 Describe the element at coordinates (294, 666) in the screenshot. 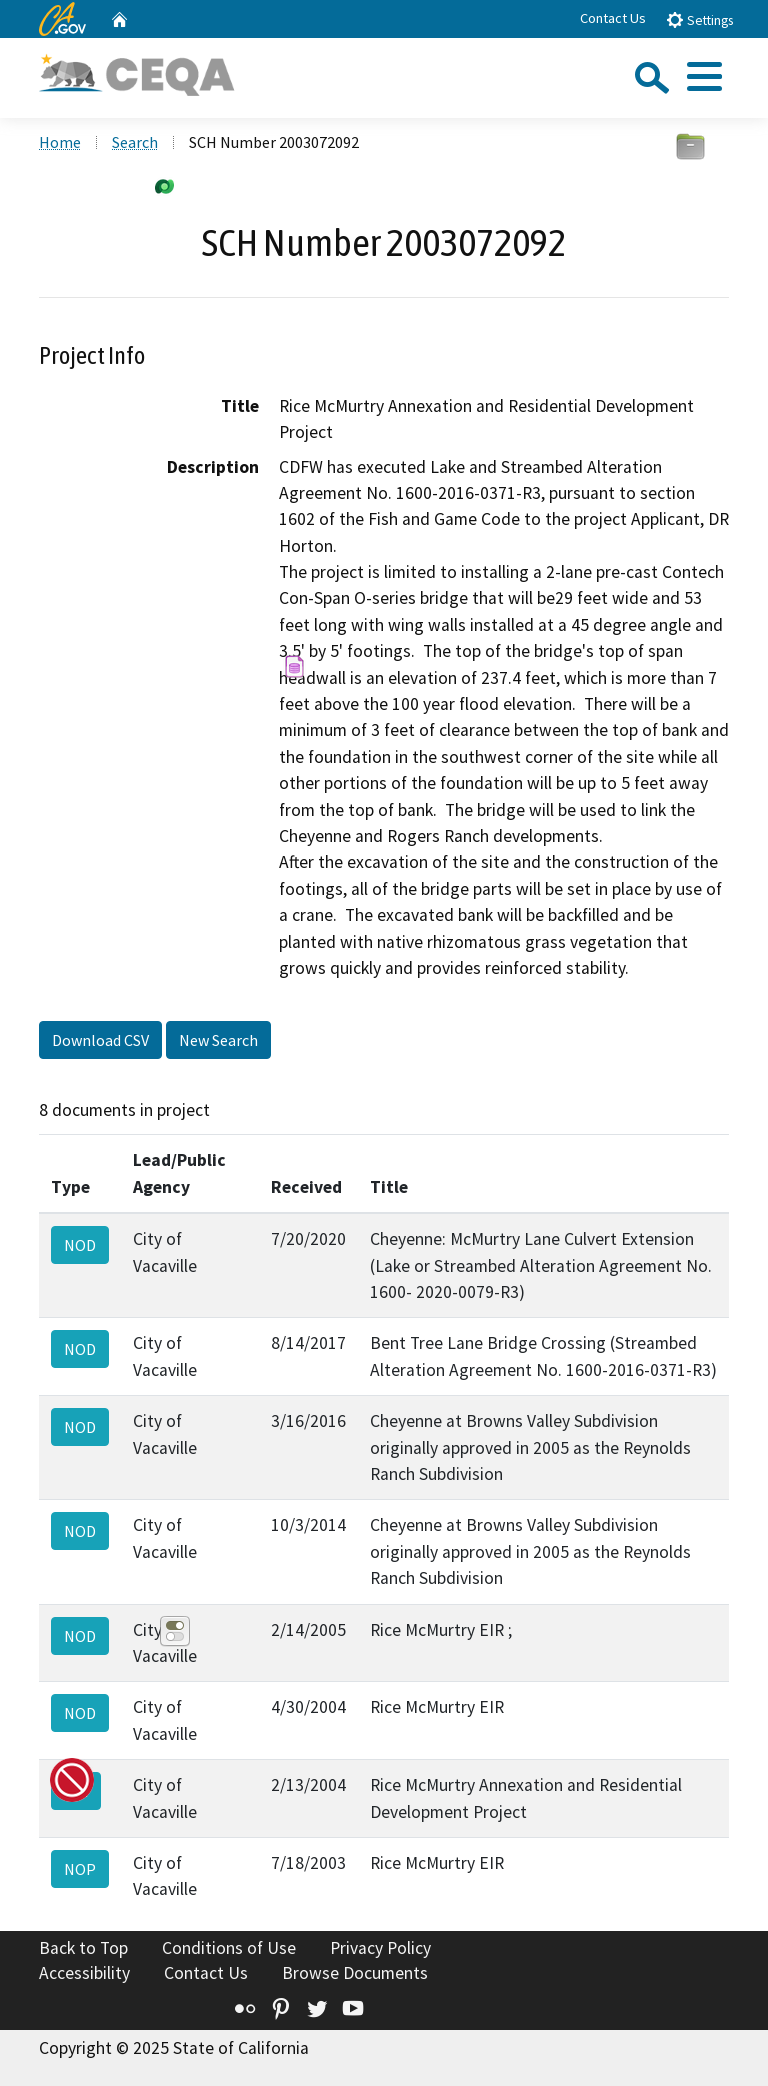

I see `open a database template file` at that location.